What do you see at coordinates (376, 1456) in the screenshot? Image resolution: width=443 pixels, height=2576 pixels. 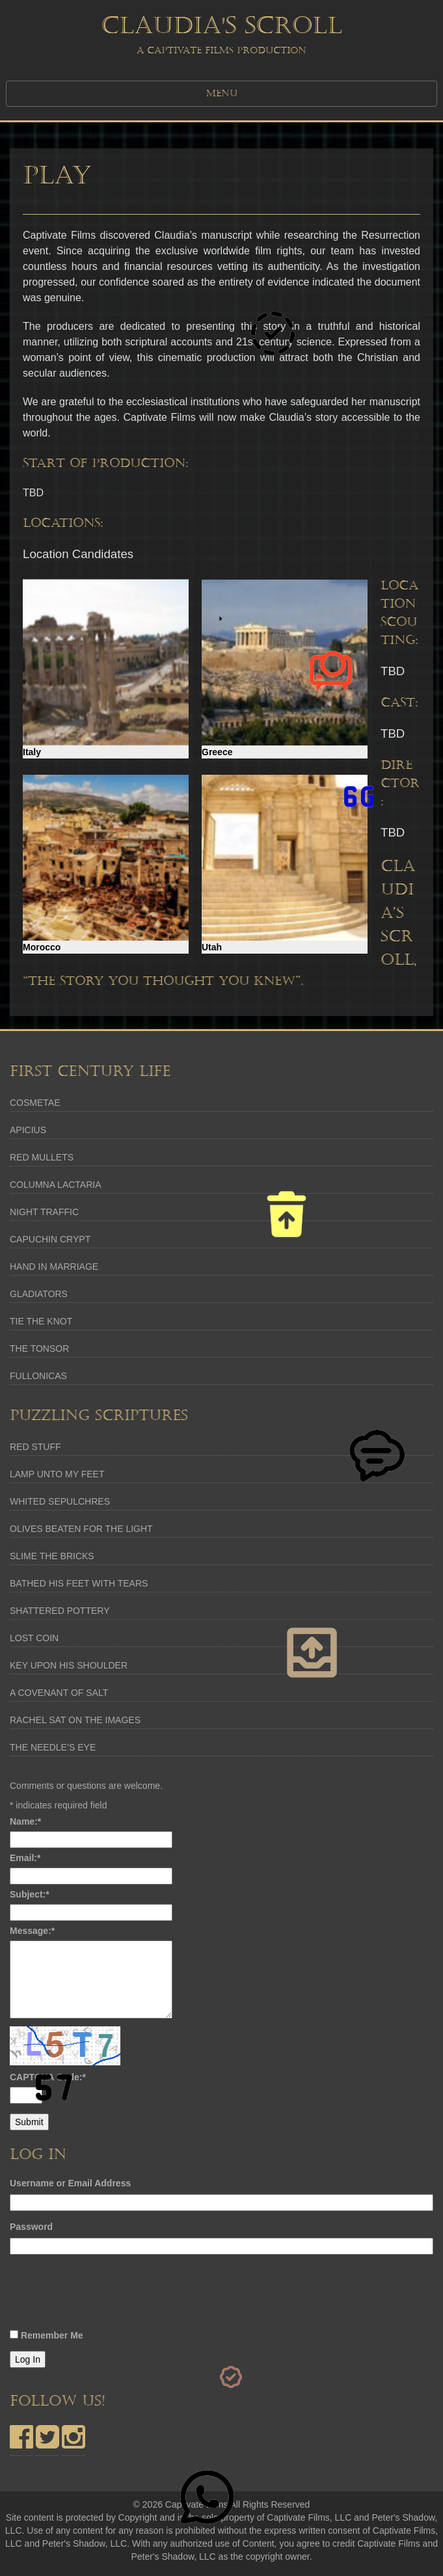 I see `open chat or messaging` at bounding box center [376, 1456].